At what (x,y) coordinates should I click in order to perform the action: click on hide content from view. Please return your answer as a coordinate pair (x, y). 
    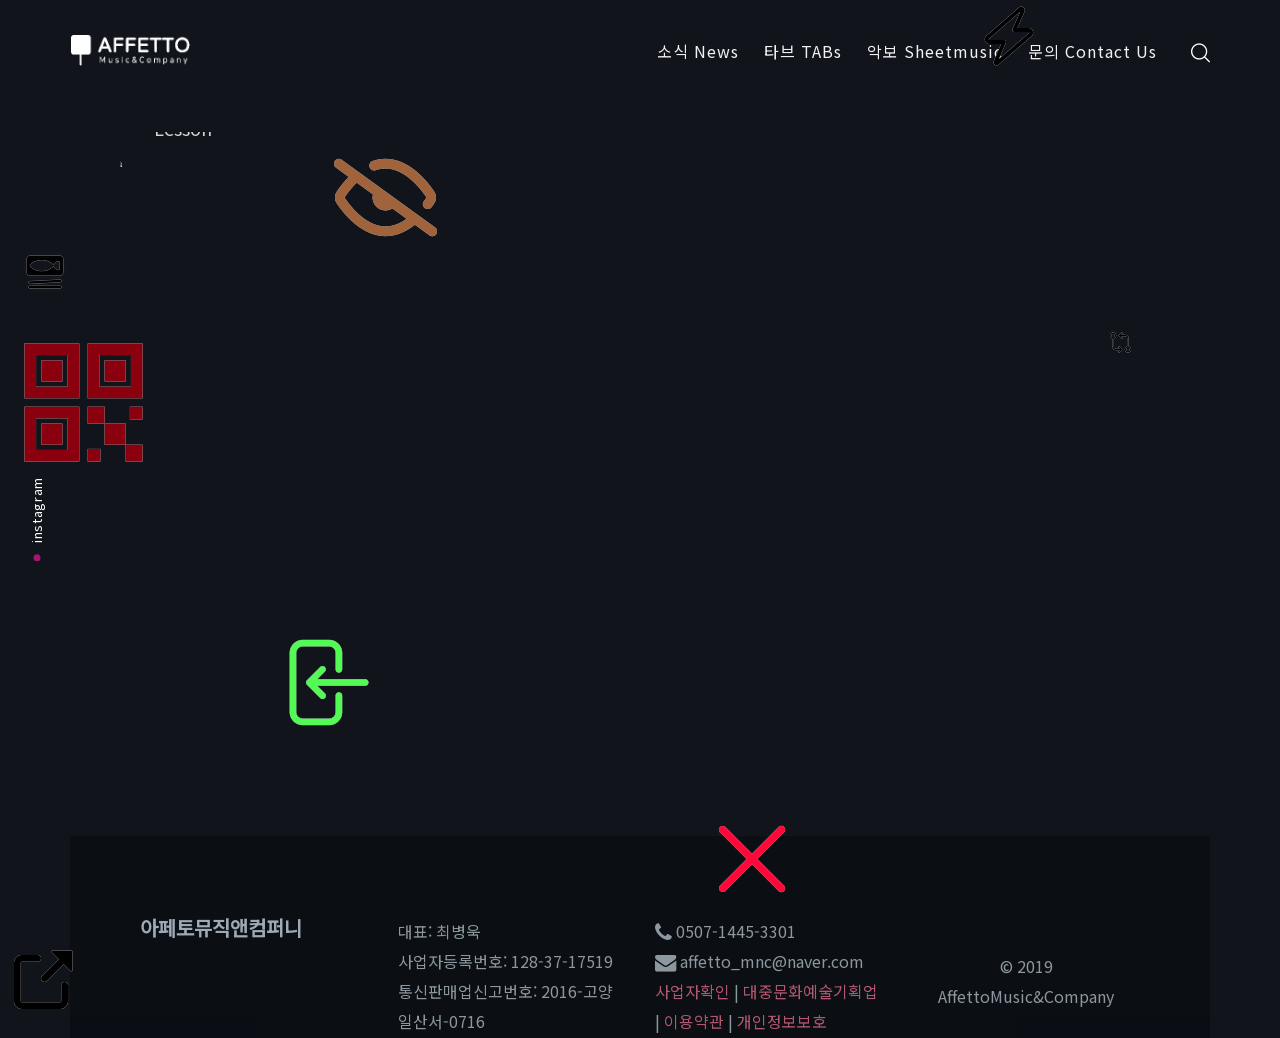
    Looking at the image, I should click on (385, 197).